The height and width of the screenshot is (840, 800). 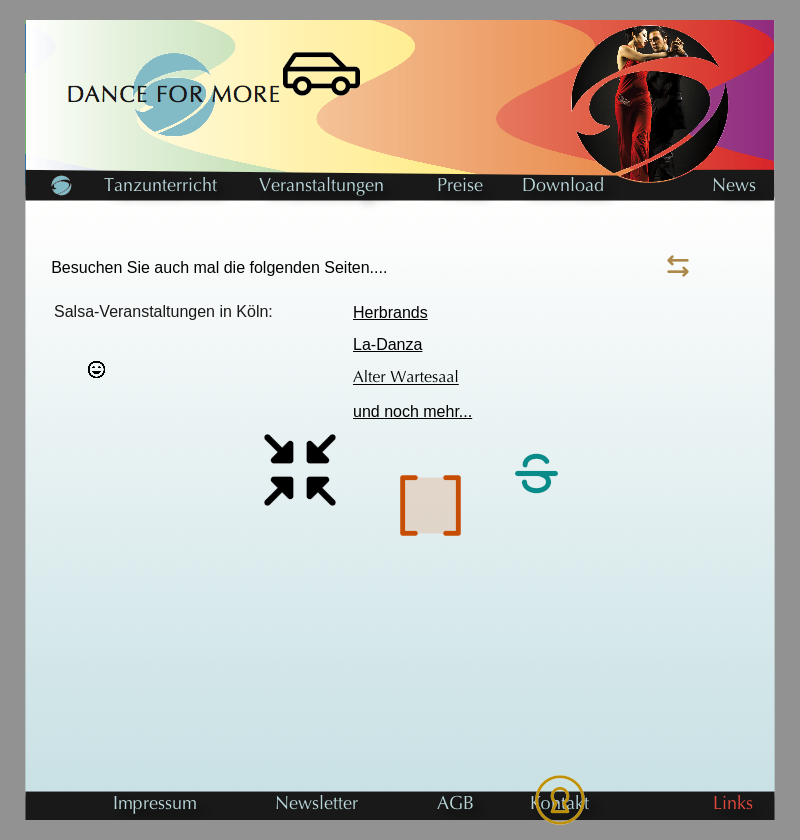 What do you see at coordinates (536, 473) in the screenshot?
I see `apply strikethrough formatting to selected text` at bounding box center [536, 473].